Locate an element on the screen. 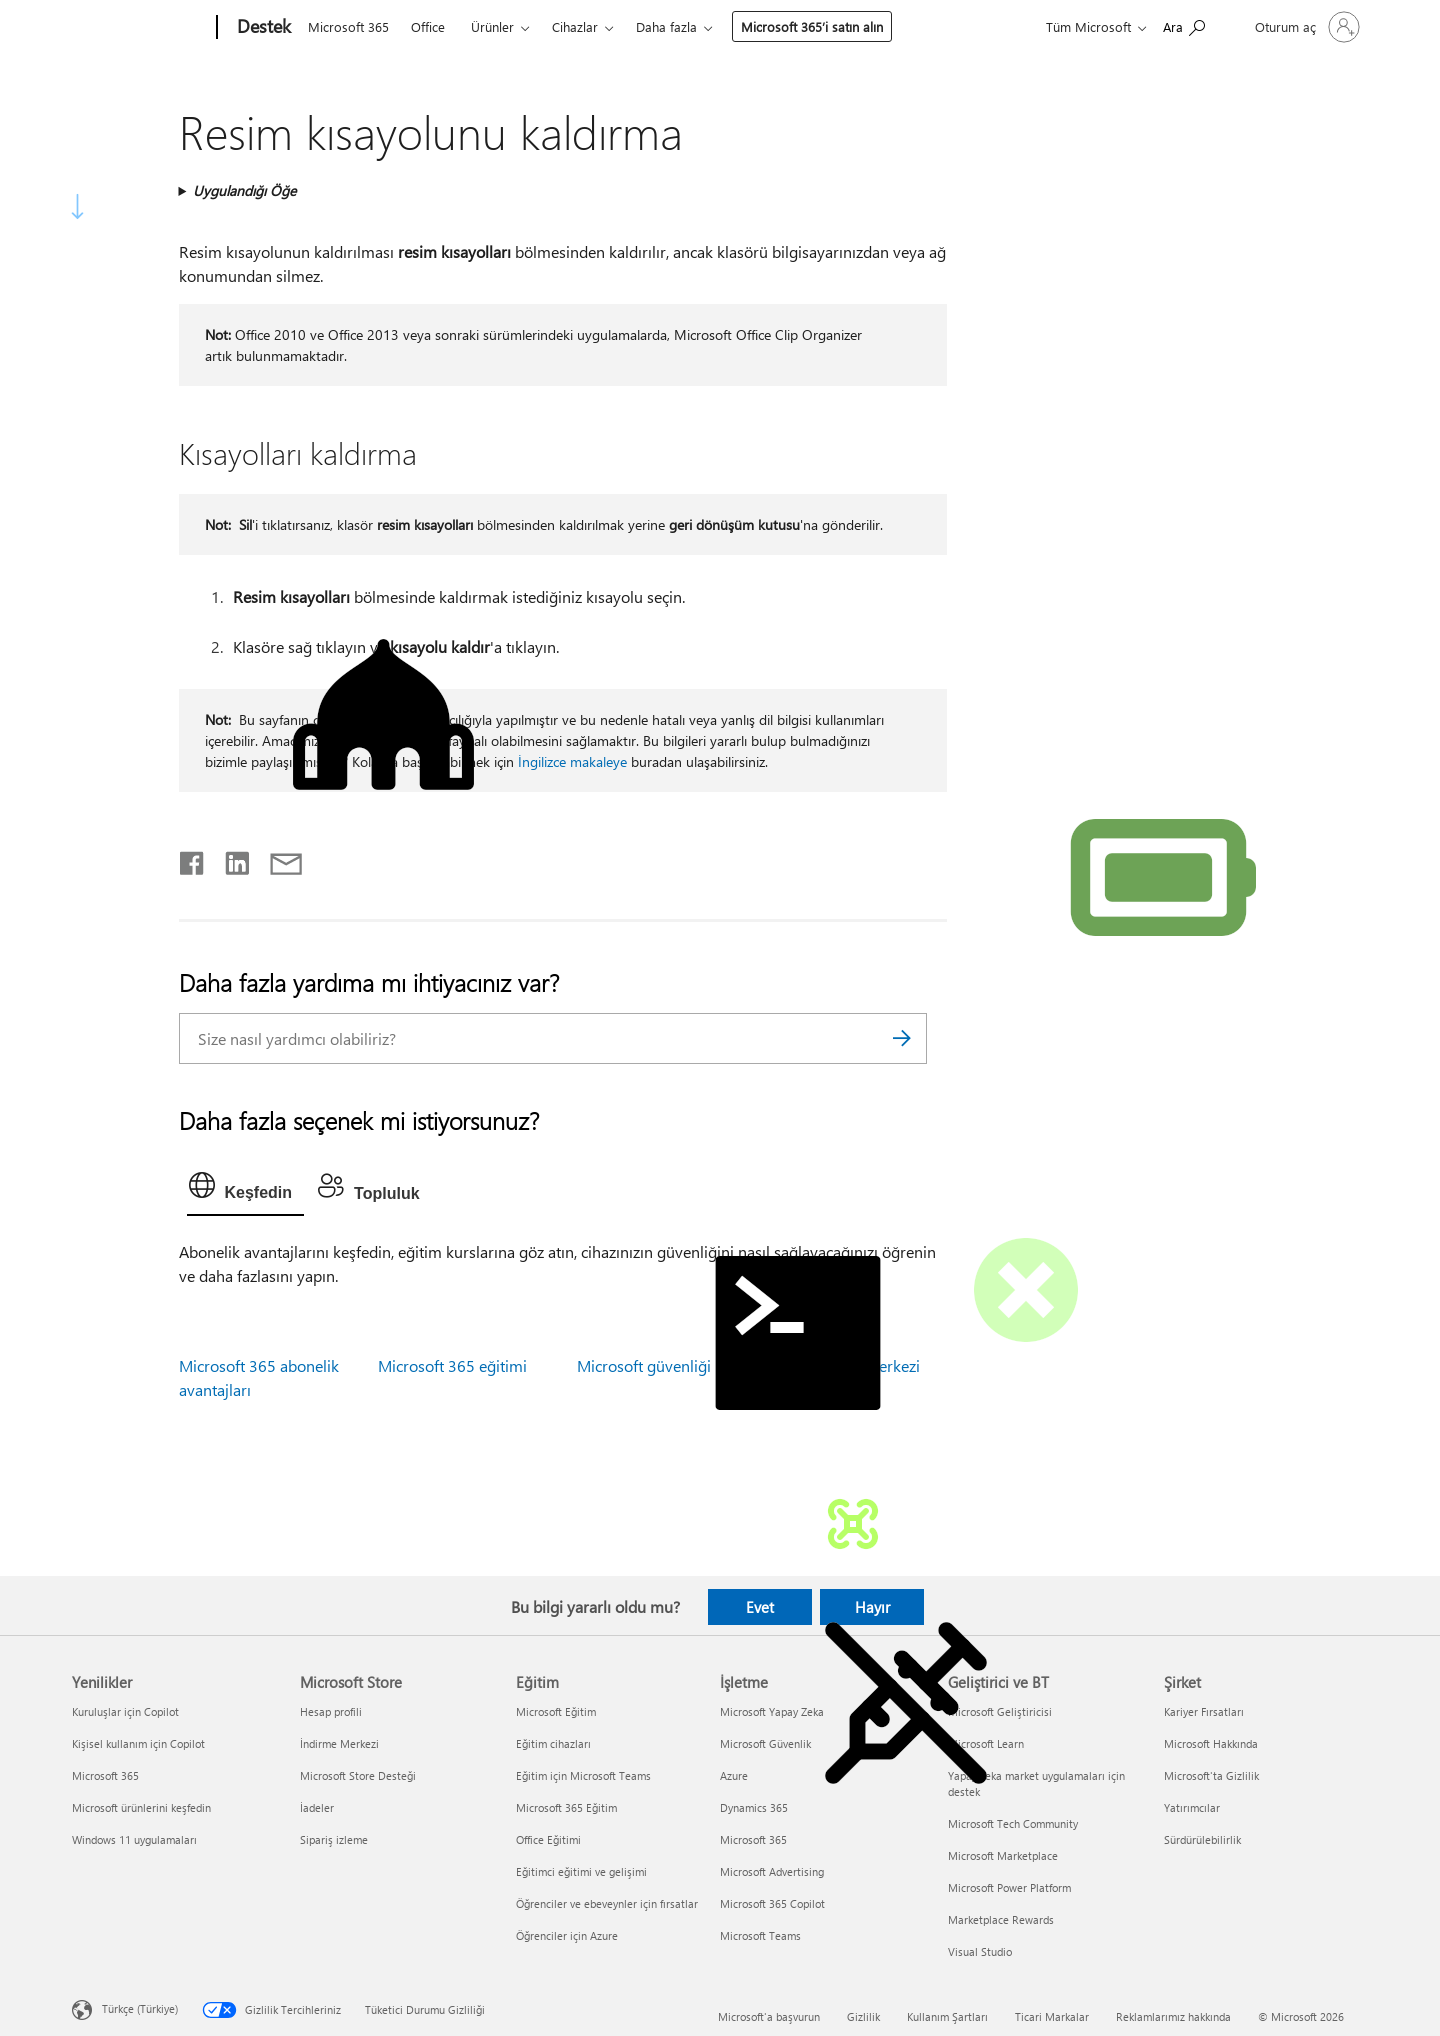 This screenshot has height=2036, width=1440. indicates vaccination not available or required is located at coordinates (906, 1703).